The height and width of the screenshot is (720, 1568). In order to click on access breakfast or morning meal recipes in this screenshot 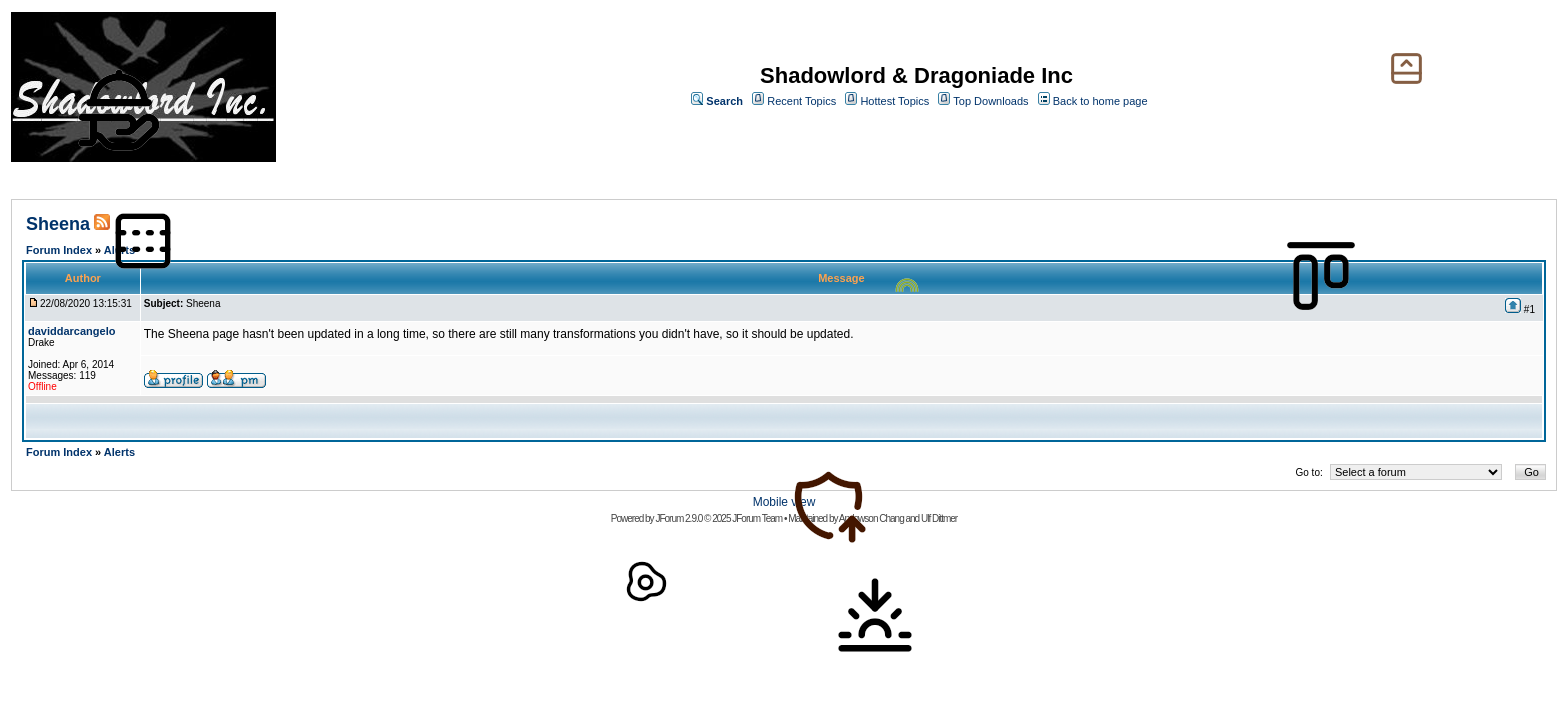, I will do `click(646, 581)`.